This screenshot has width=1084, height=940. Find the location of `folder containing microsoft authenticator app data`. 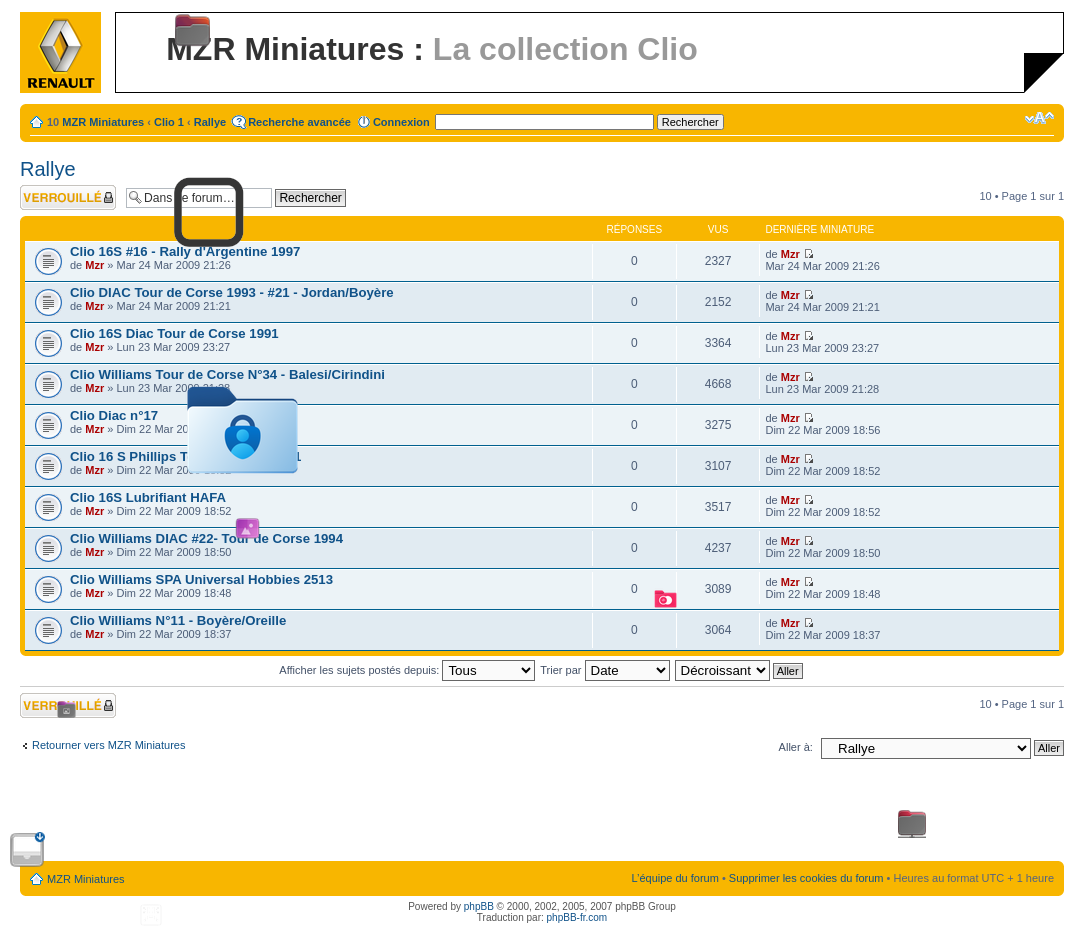

folder containing microsoft authenticator app data is located at coordinates (242, 433).